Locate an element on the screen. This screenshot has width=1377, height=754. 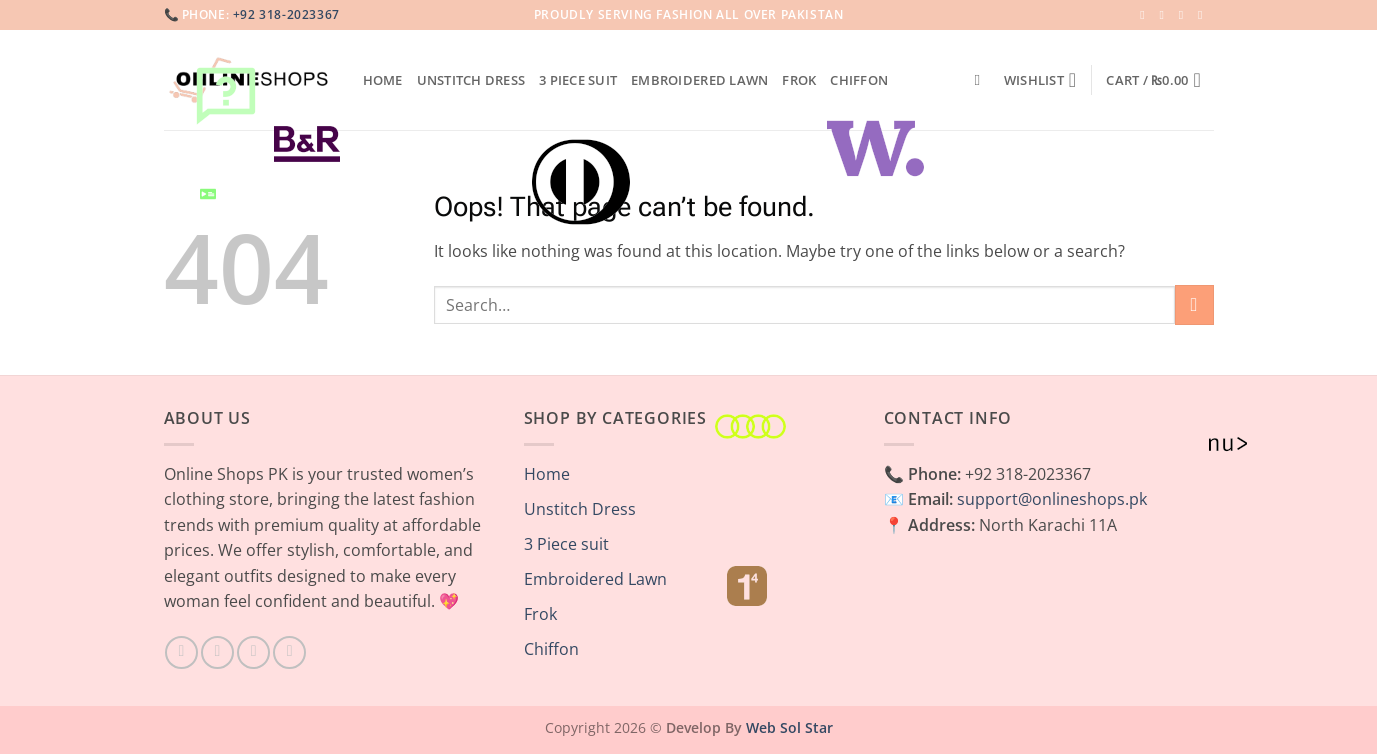
B&R Automation company logo is located at coordinates (307, 144).